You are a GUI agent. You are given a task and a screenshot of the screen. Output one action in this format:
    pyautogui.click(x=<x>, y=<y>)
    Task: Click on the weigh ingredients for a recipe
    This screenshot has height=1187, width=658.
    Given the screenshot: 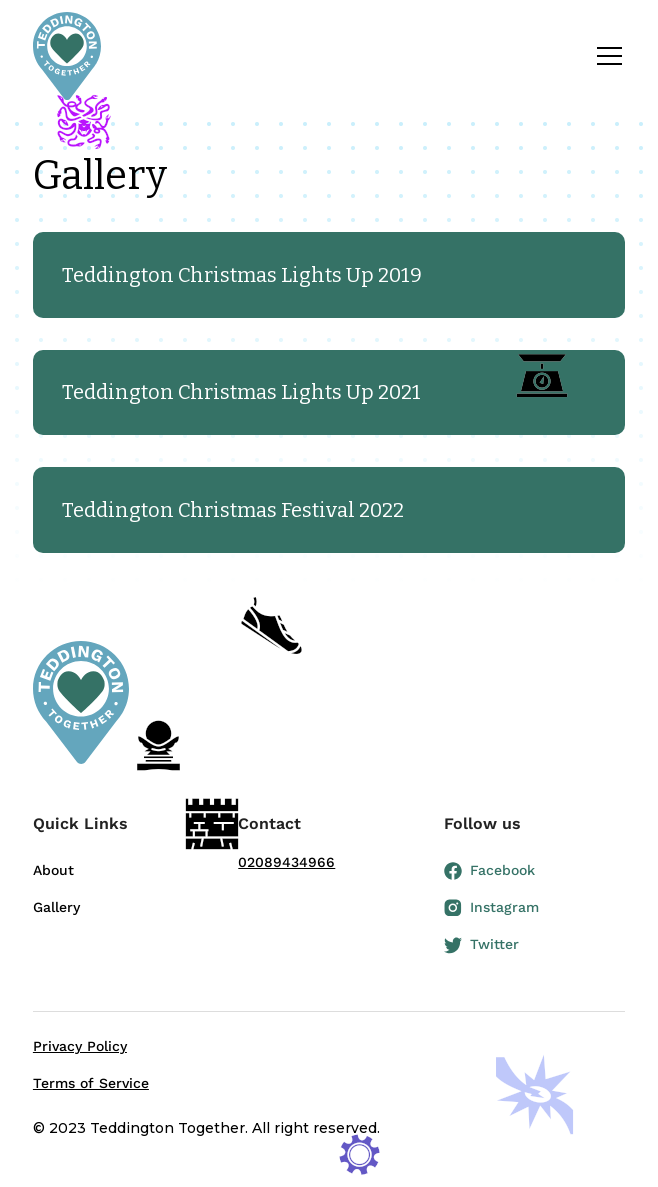 What is the action you would take?
    pyautogui.click(x=542, y=370)
    